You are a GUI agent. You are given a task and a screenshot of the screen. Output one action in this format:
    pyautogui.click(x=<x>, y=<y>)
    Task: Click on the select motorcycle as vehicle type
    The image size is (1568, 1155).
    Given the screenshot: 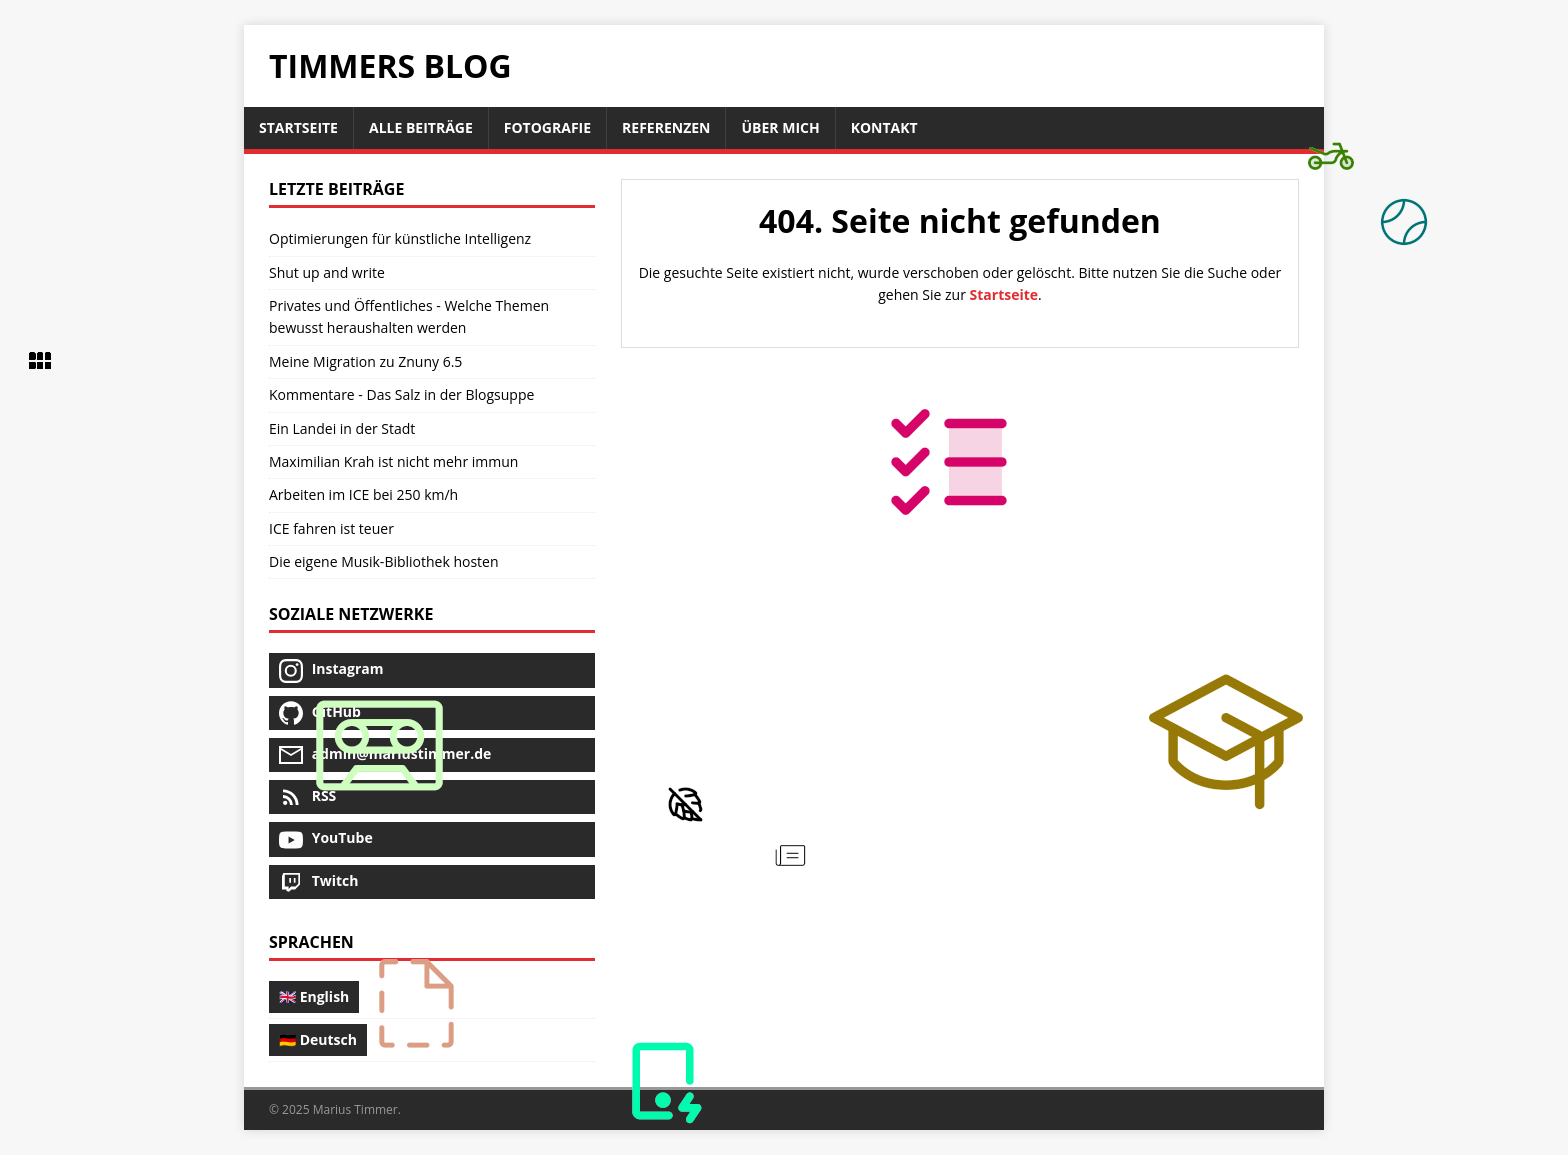 What is the action you would take?
    pyautogui.click(x=1331, y=157)
    